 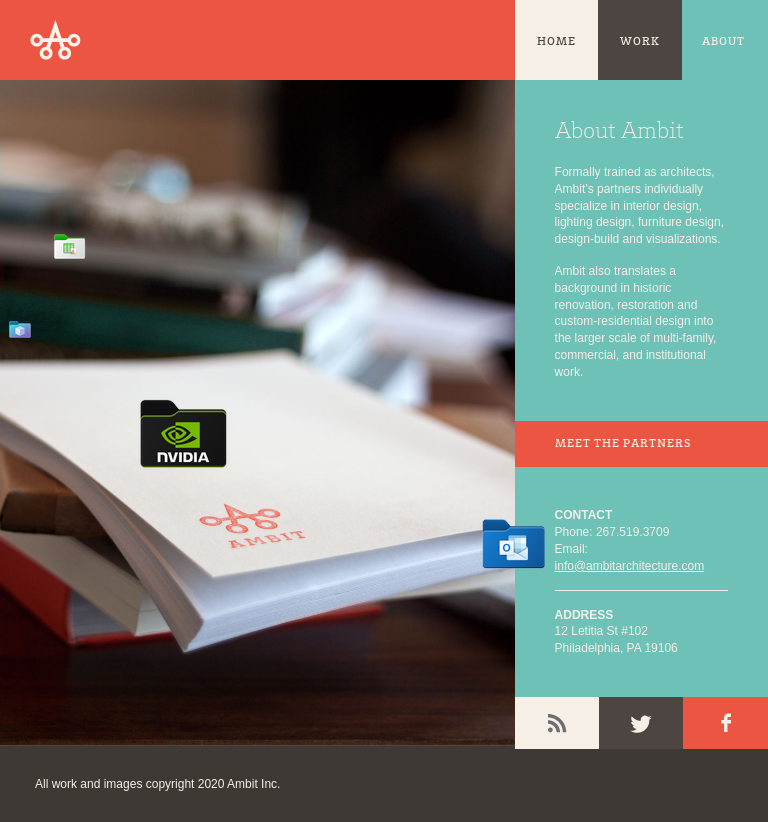 I want to click on open folder containing LibreOffice Calc spreadsheets, so click(x=69, y=247).